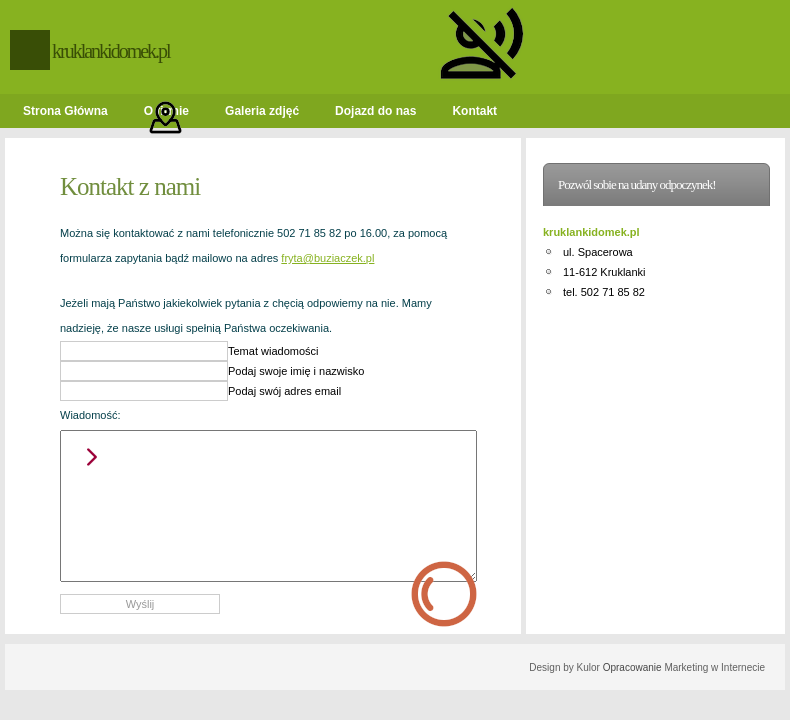  What do you see at coordinates (165, 117) in the screenshot?
I see `view pinned location on map` at bounding box center [165, 117].